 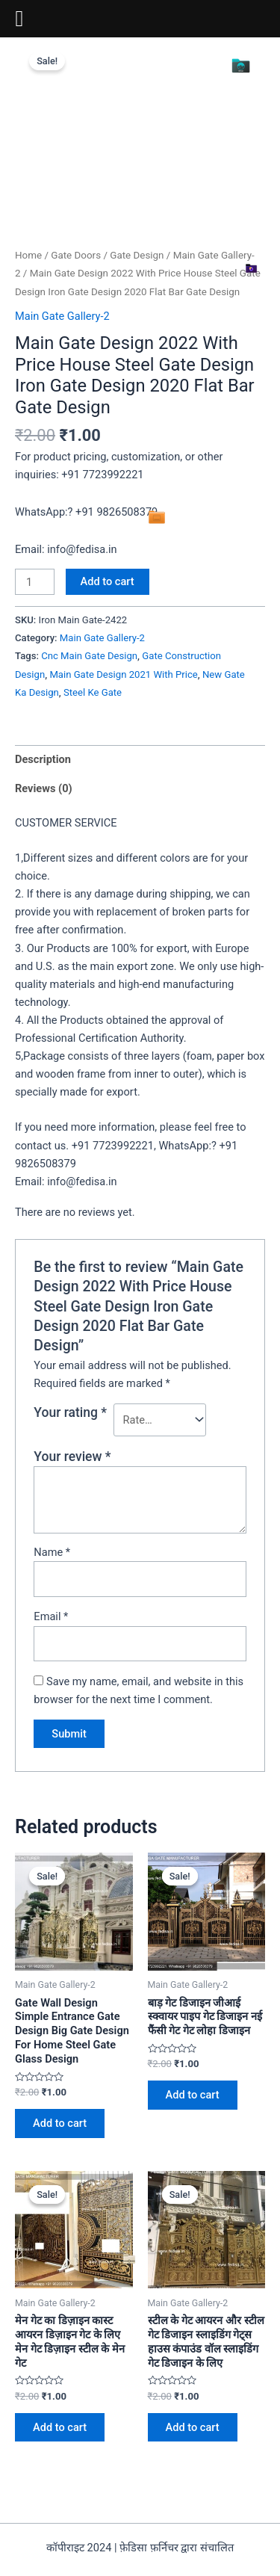 I want to click on folder containing pokémon game files or assets, so click(x=129, y=2259).